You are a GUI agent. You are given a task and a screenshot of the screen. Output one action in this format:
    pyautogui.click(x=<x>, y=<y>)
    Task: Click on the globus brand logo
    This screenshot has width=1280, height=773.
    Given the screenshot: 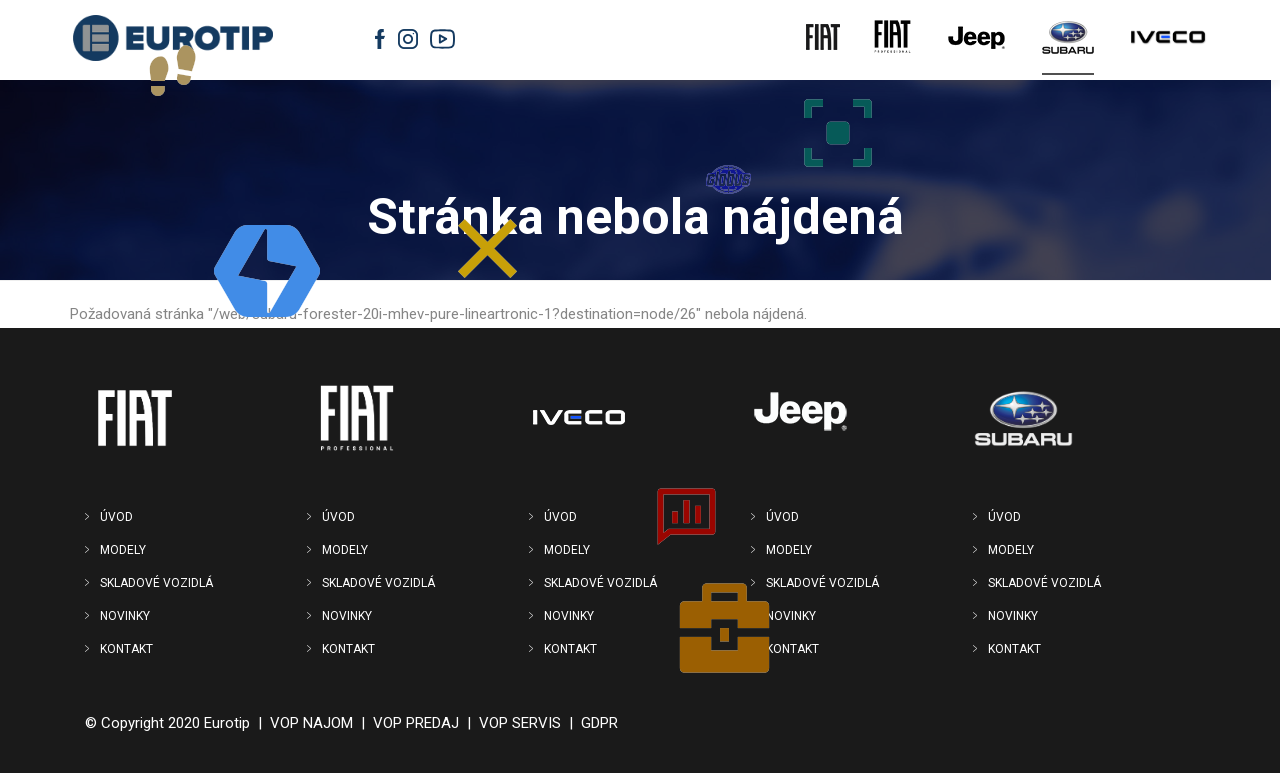 What is the action you would take?
    pyautogui.click(x=728, y=179)
    